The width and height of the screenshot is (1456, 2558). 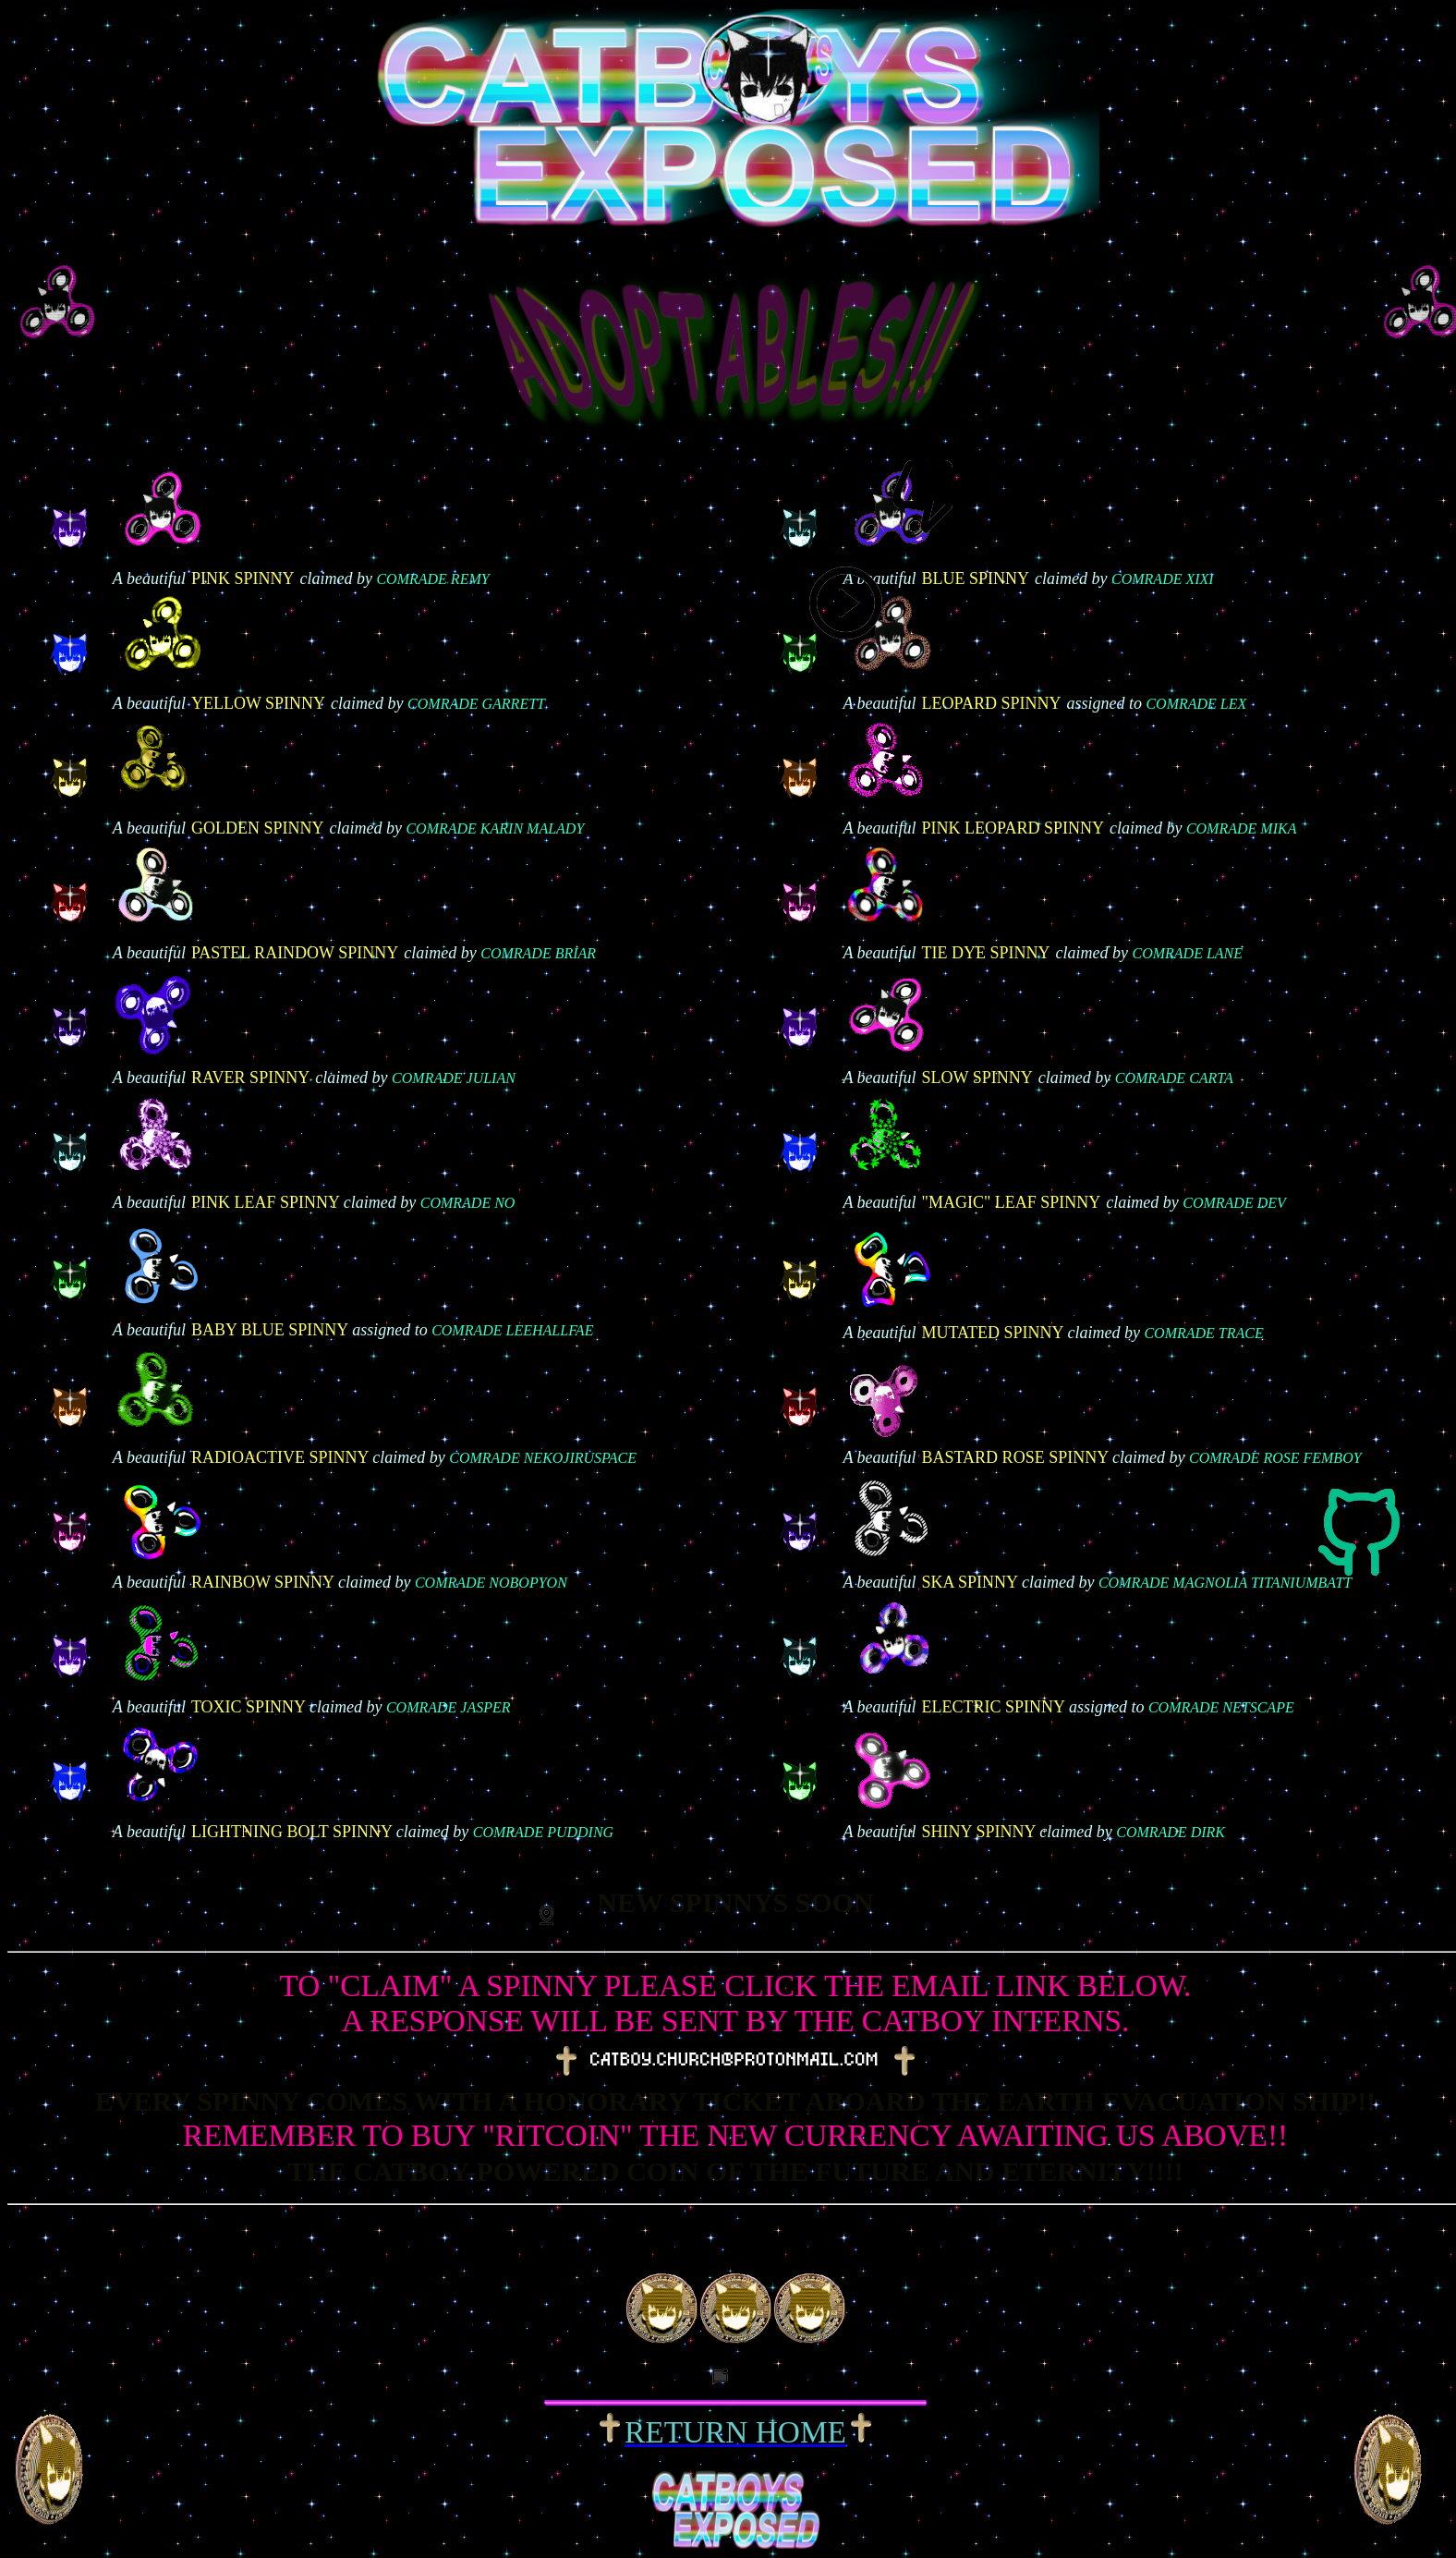 What do you see at coordinates (845, 603) in the screenshot?
I see `play video or audio content` at bounding box center [845, 603].